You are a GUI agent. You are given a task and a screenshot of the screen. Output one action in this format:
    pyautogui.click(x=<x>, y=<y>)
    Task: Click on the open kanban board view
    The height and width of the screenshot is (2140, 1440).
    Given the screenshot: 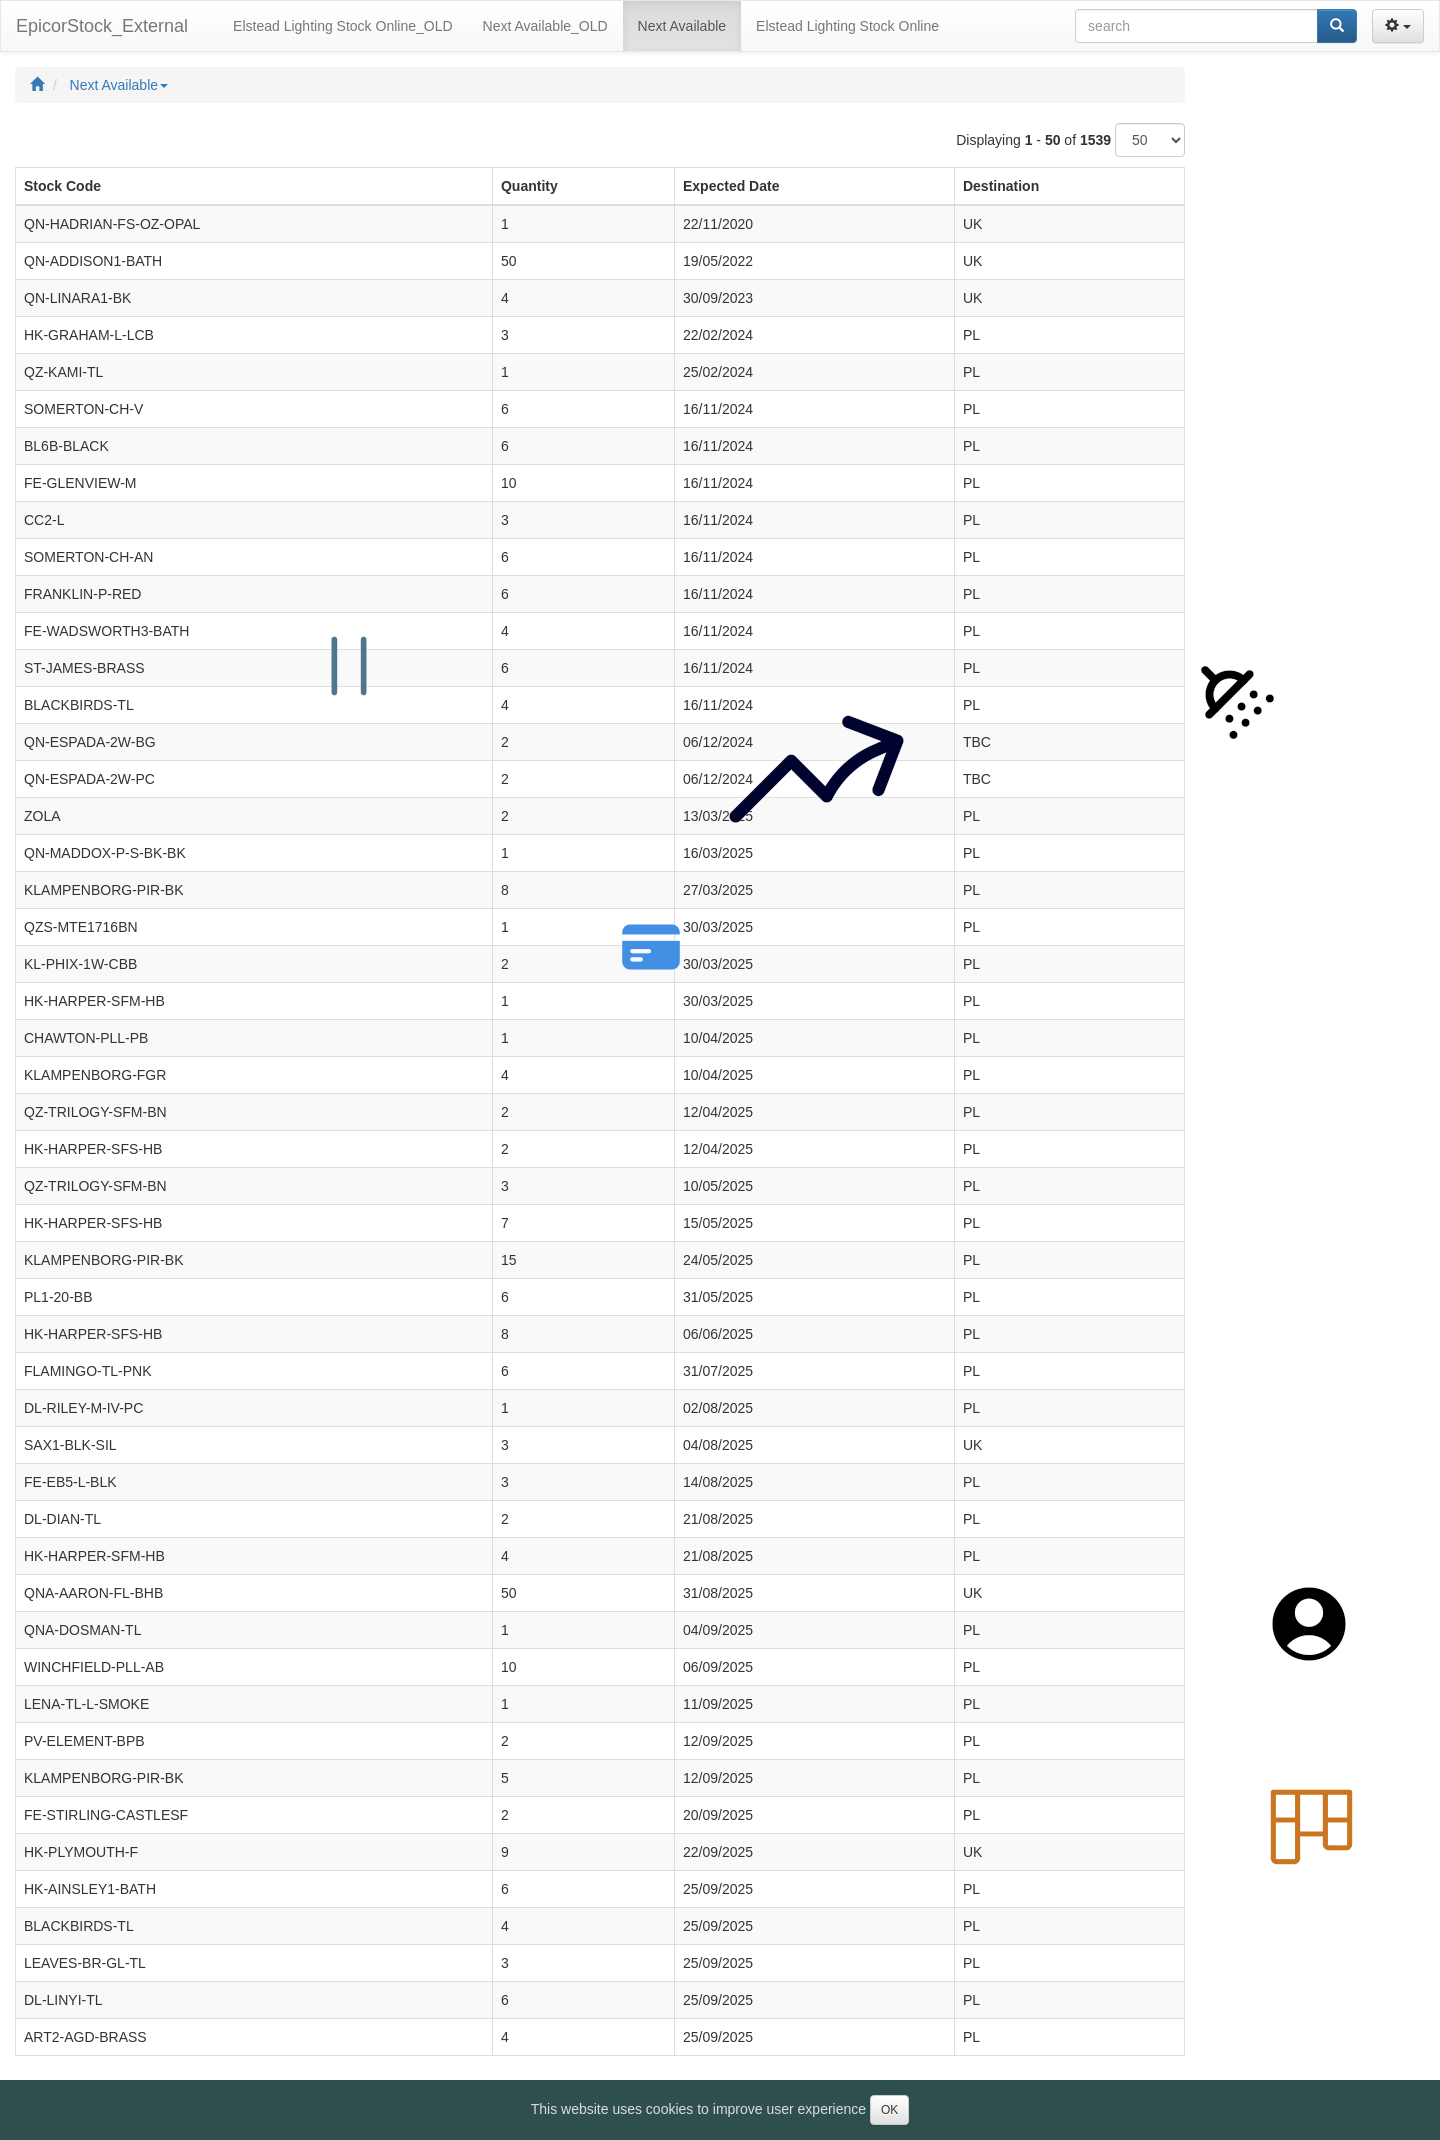 What is the action you would take?
    pyautogui.click(x=1311, y=1823)
    